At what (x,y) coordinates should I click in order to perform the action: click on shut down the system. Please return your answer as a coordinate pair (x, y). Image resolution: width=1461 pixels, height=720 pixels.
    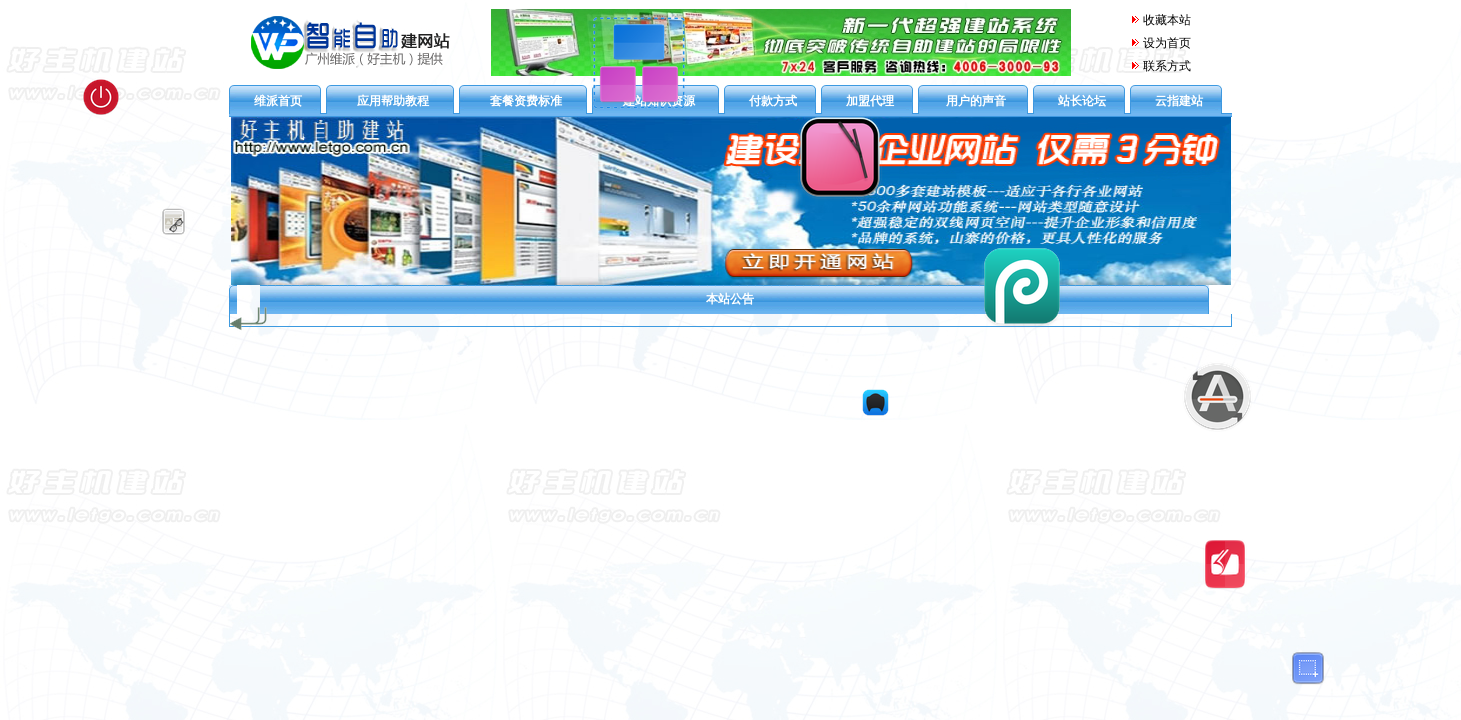
    Looking at the image, I should click on (101, 97).